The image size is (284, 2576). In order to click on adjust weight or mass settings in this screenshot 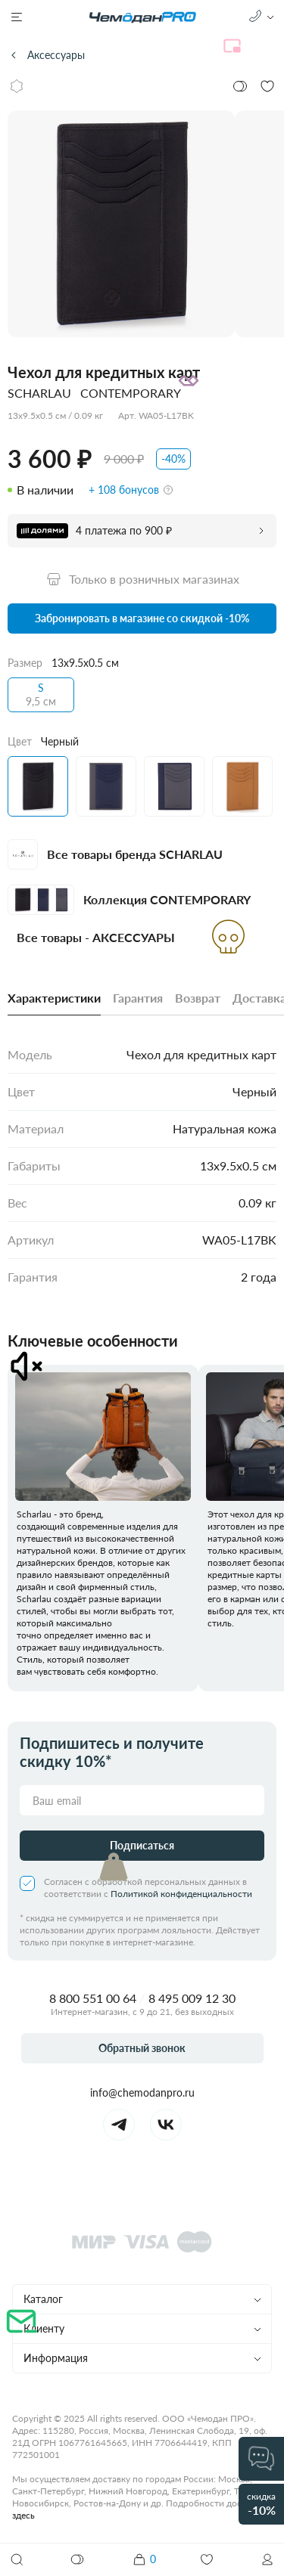, I will do `click(114, 1867)`.